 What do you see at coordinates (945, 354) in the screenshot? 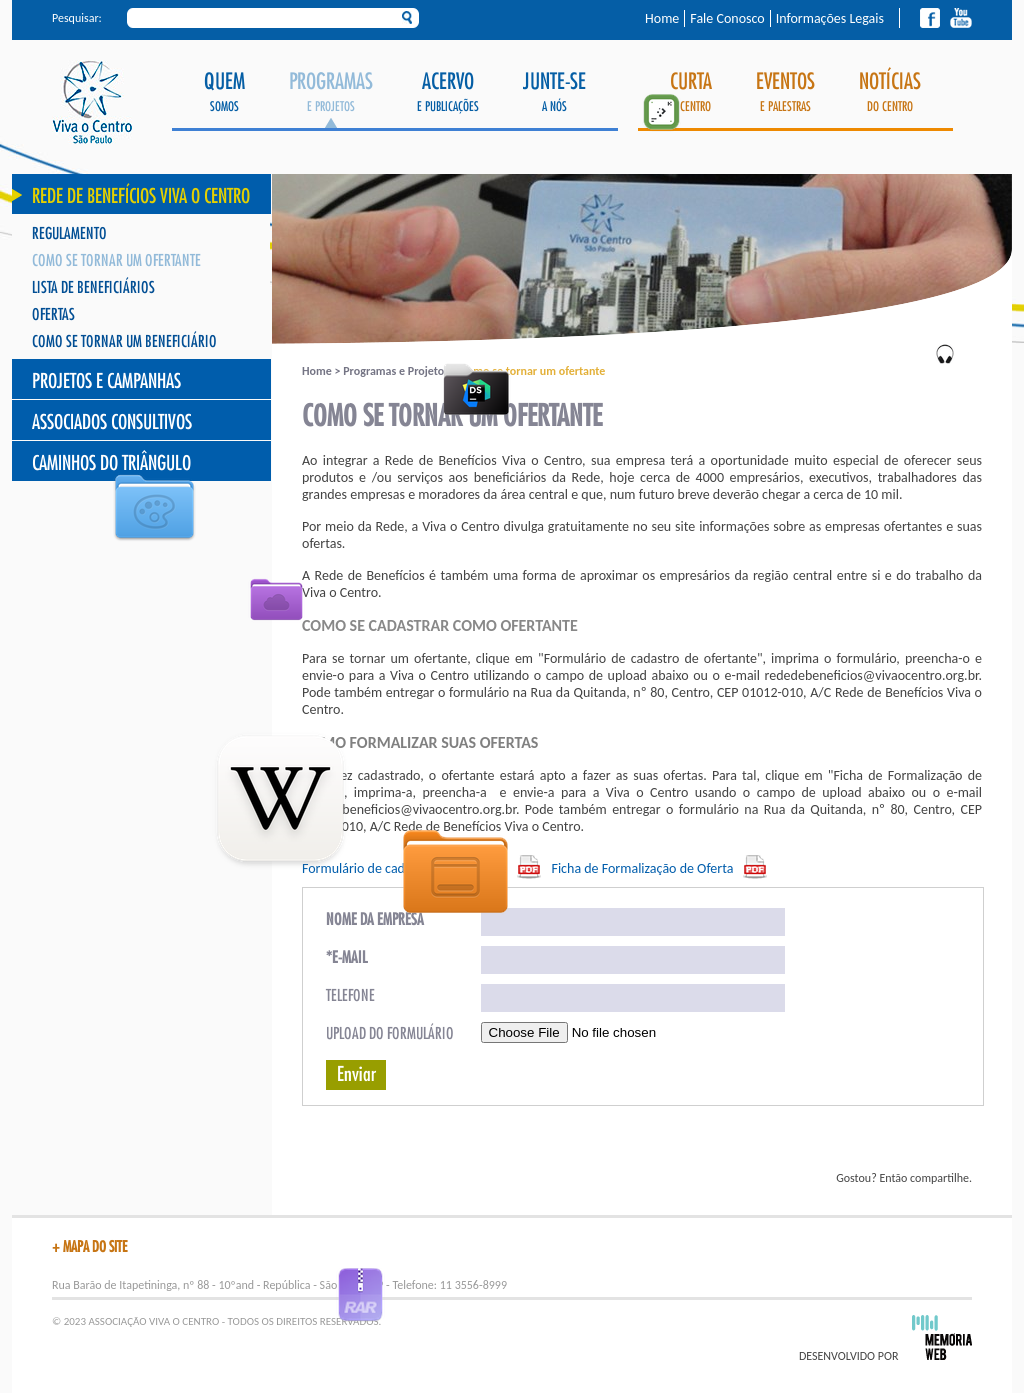
I see `connect bluetooth headphones` at bounding box center [945, 354].